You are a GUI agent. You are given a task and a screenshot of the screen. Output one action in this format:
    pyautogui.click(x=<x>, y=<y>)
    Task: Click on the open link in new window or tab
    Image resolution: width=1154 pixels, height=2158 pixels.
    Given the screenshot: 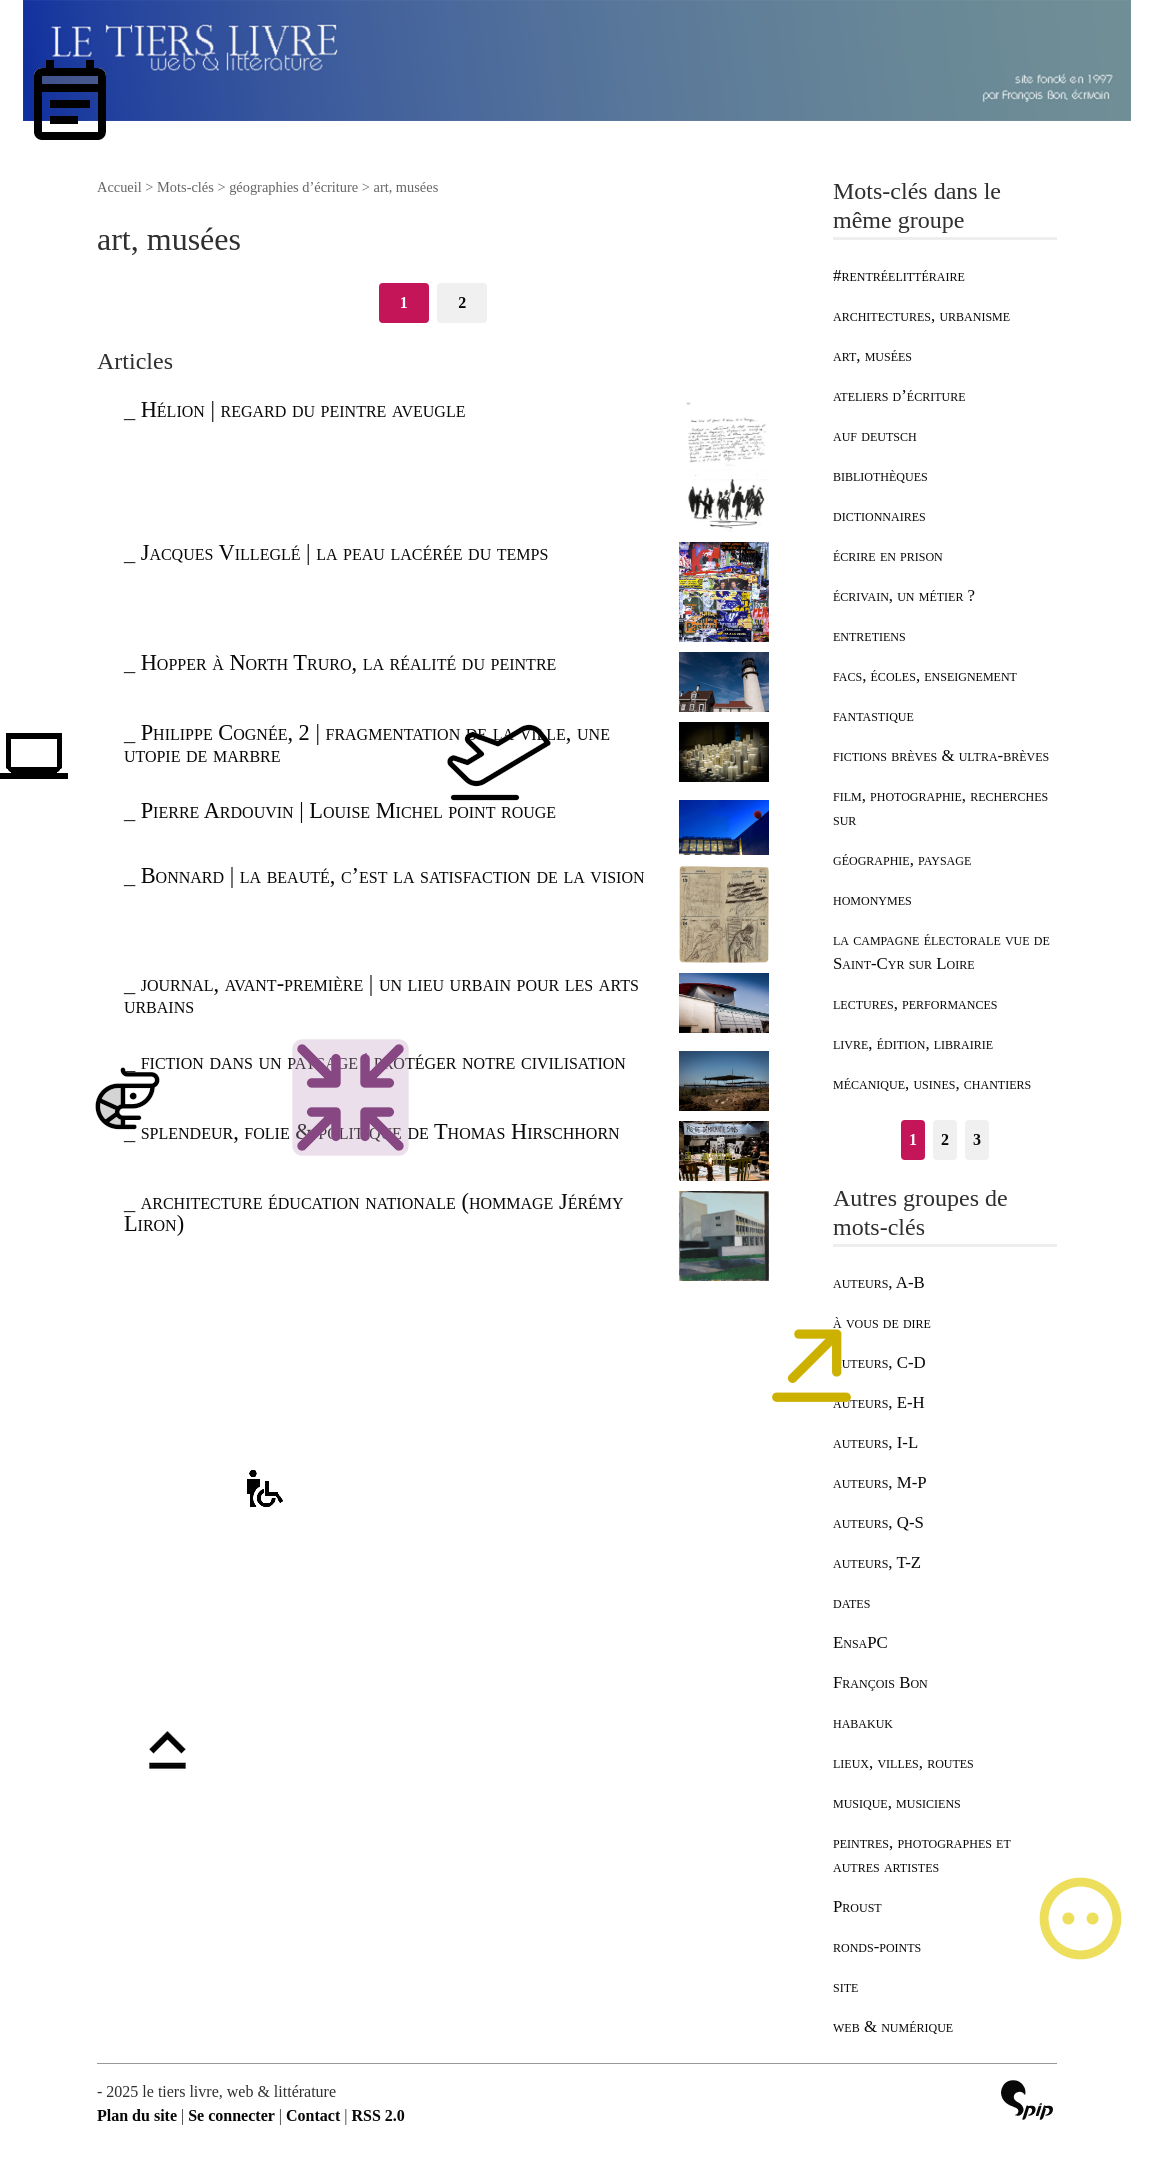 What is the action you would take?
    pyautogui.click(x=811, y=1362)
    